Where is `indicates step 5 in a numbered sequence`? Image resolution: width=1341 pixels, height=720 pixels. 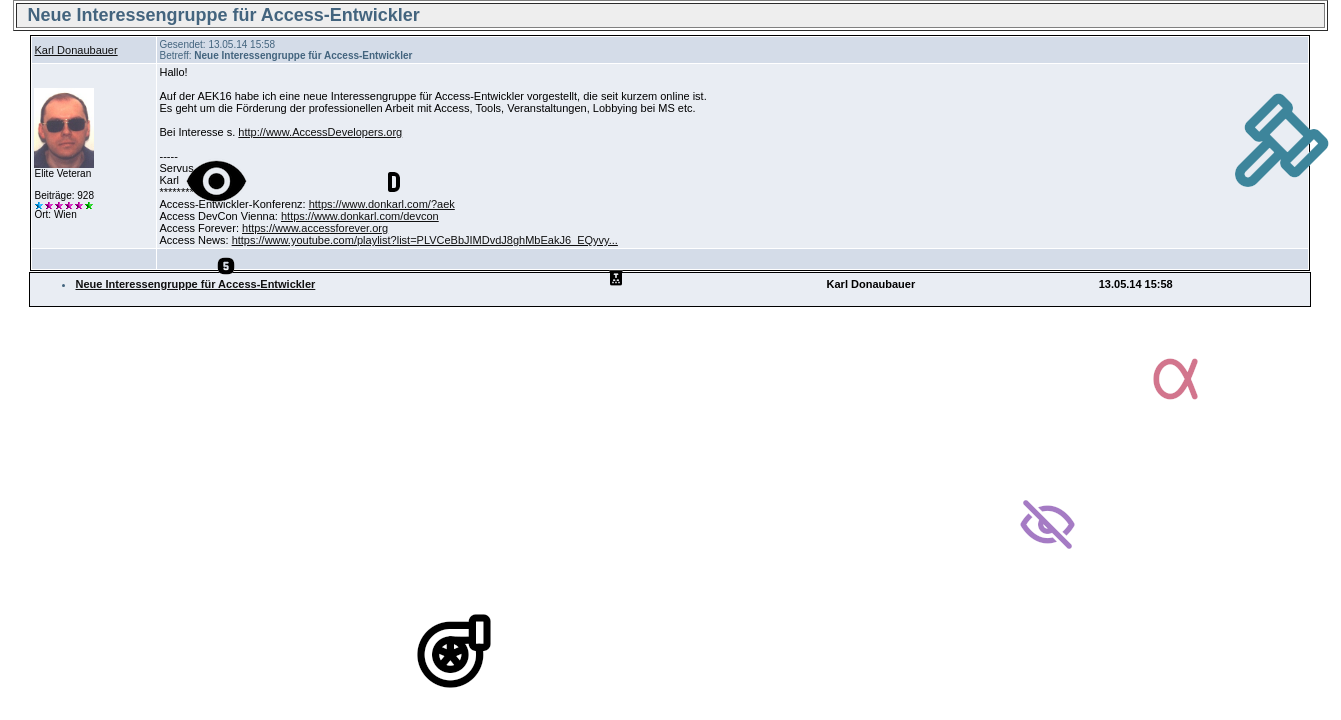
indicates step 5 in a numbered sequence is located at coordinates (226, 266).